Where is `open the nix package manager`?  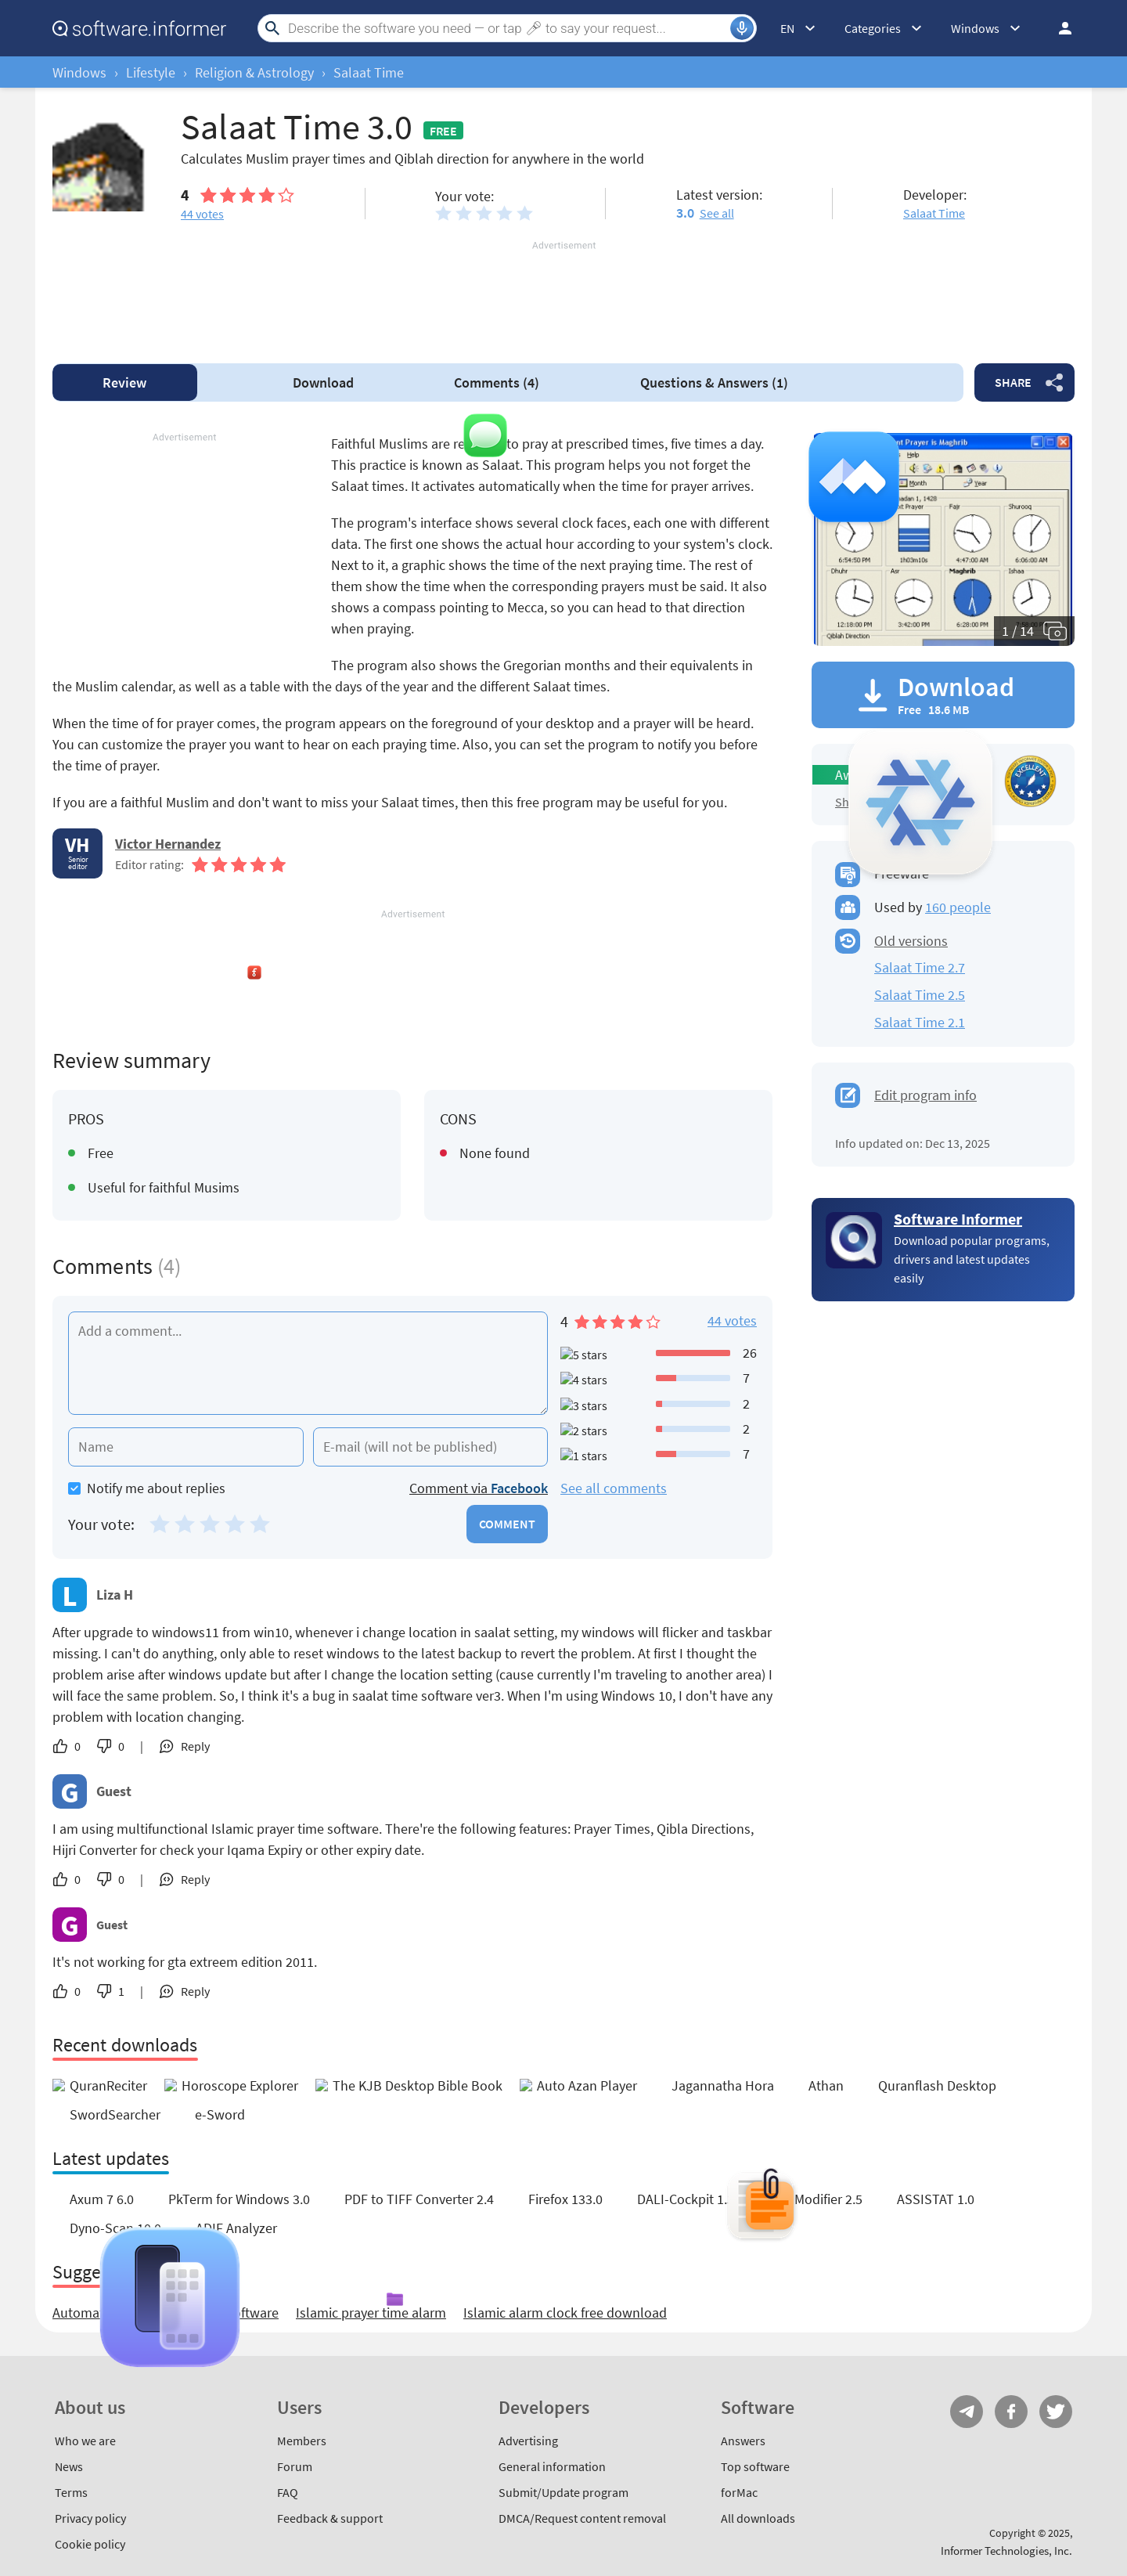 open the nix package manager is located at coordinates (920, 803).